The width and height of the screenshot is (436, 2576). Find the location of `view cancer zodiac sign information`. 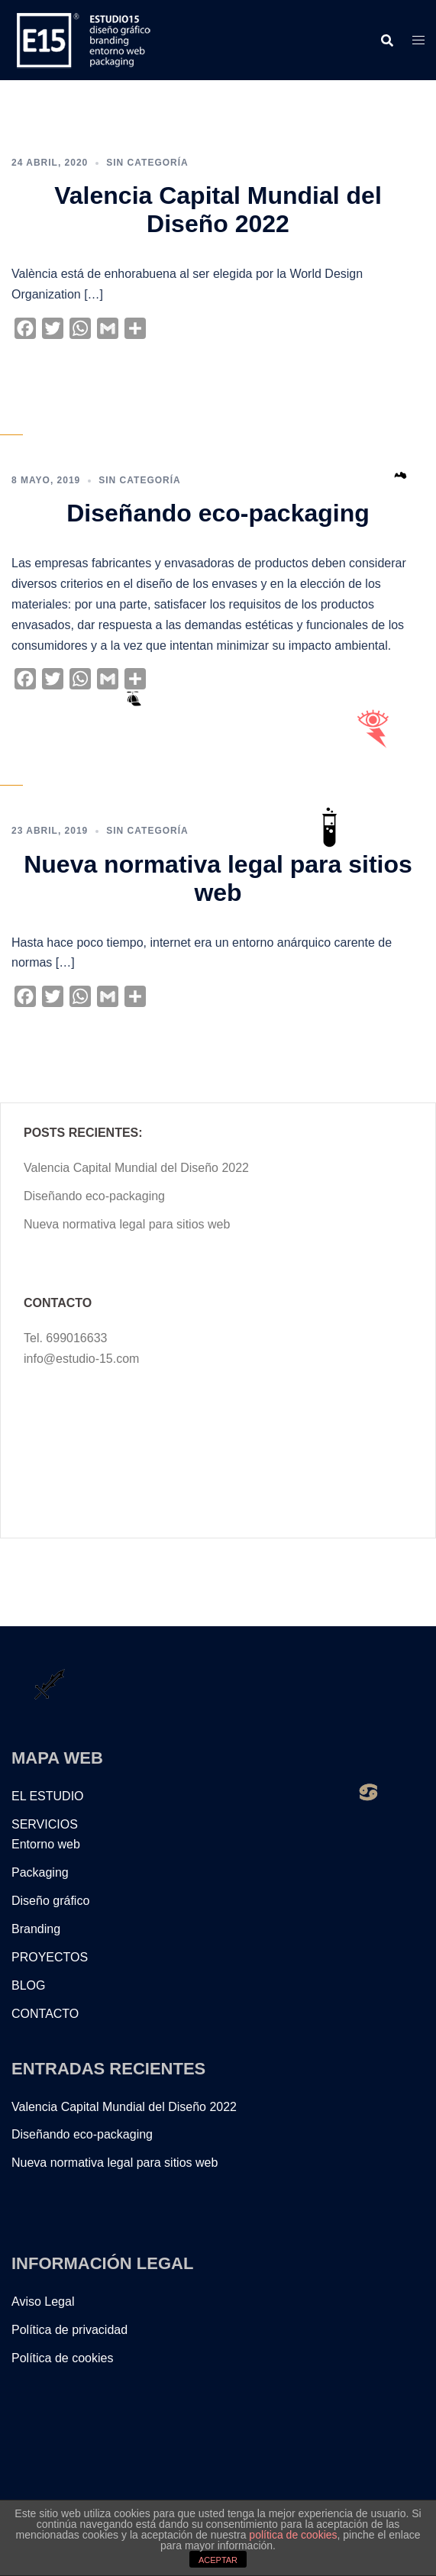

view cancer zodiac sign information is located at coordinates (368, 1792).